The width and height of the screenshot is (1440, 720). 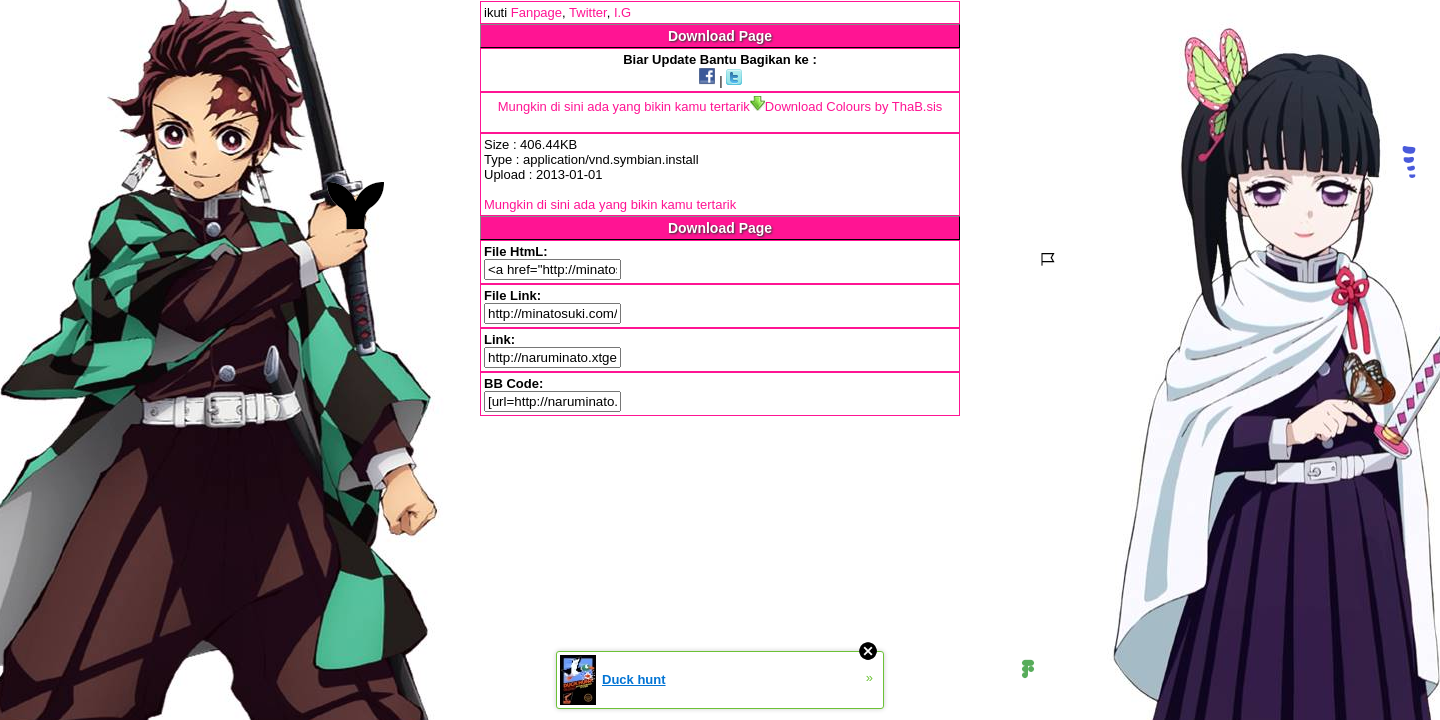 I want to click on spine game engine logo, so click(x=1409, y=162).